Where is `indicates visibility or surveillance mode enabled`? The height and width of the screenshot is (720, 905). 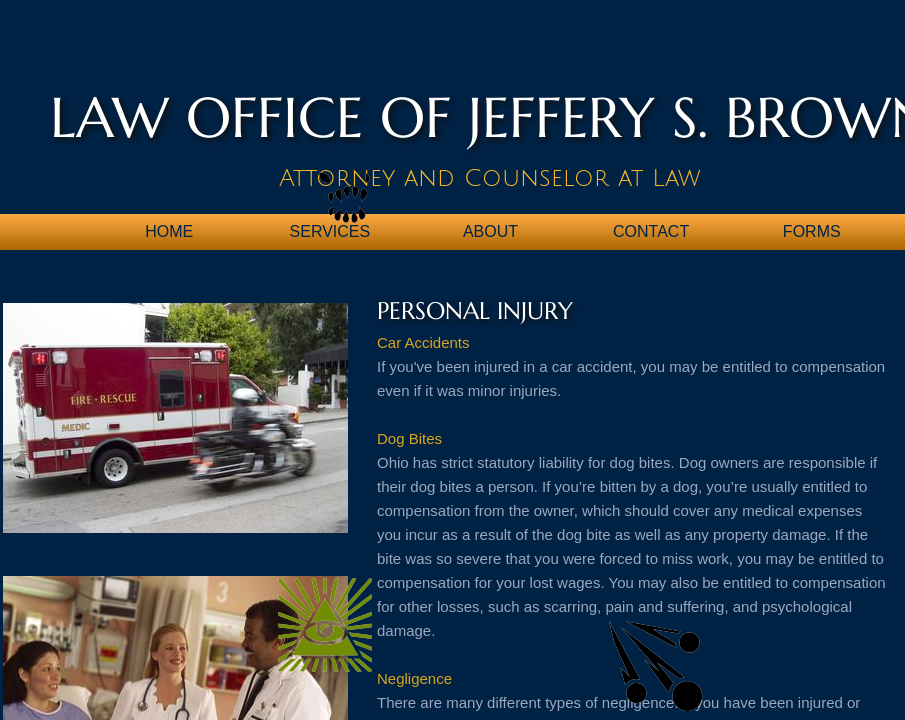
indicates visibility or surveillance mode enabled is located at coordinates (325, 625).